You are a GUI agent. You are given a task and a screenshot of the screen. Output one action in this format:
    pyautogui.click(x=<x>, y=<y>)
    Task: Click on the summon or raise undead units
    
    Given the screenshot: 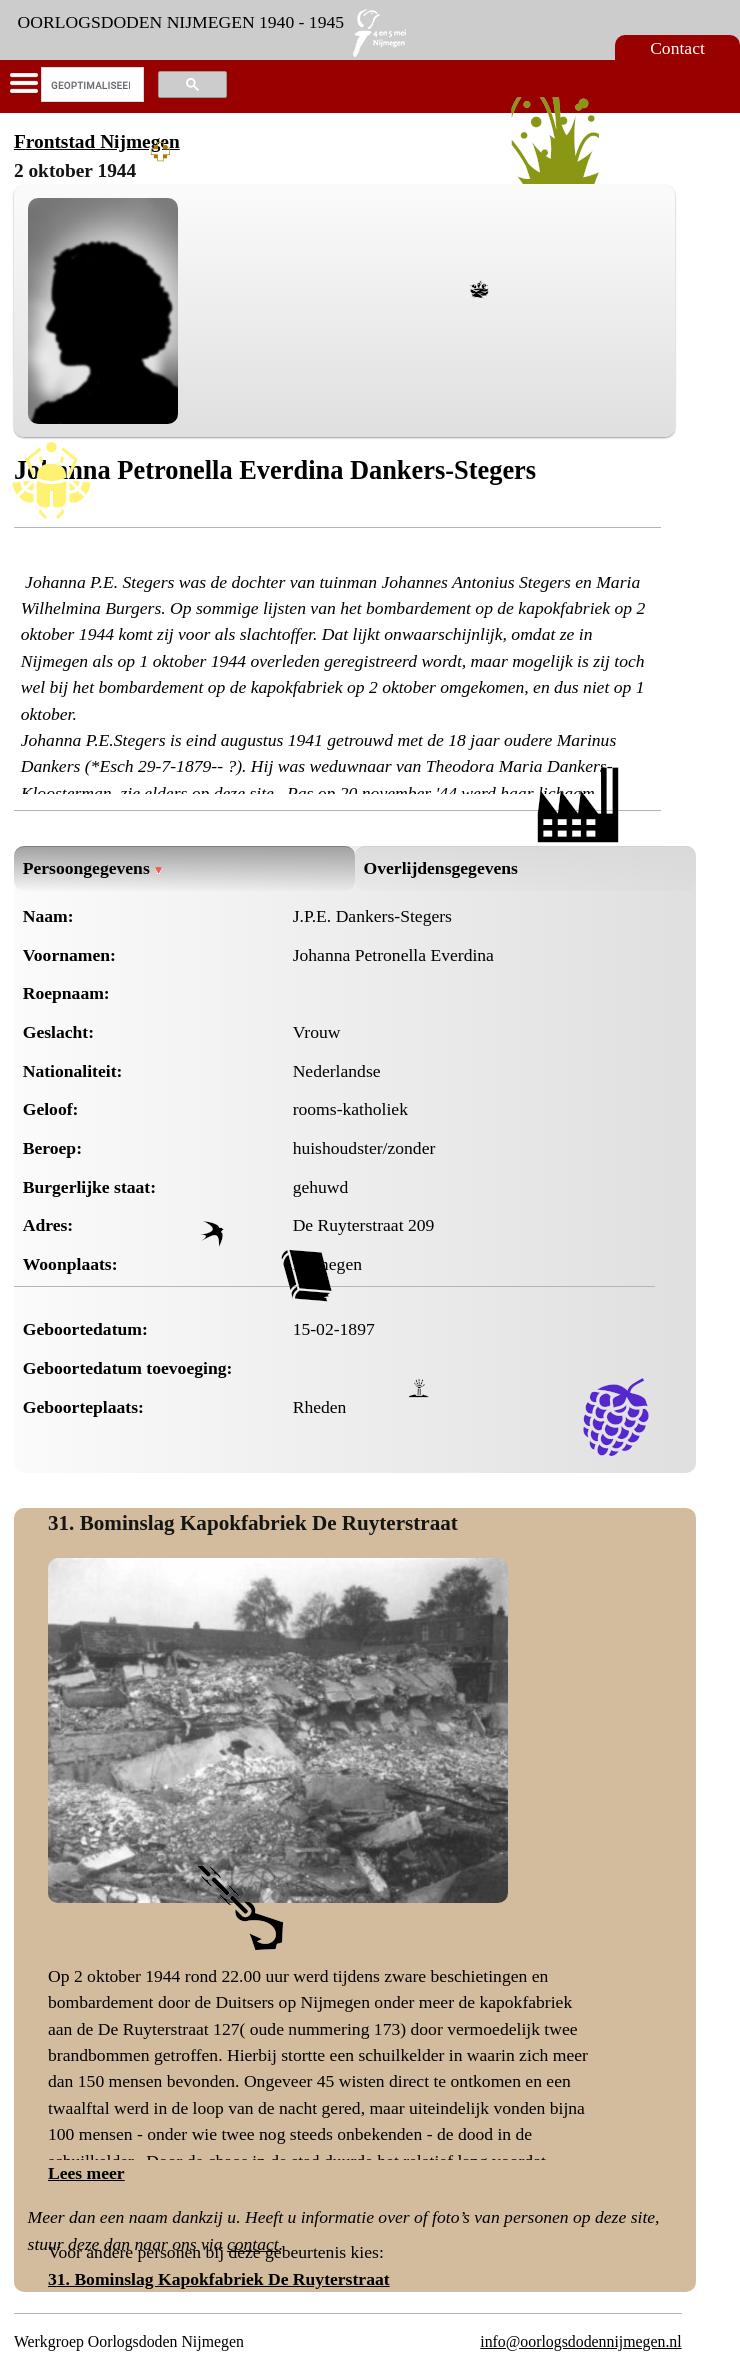 What is the action you would take?
    pyautogui.click(x=419, y=1387)
    